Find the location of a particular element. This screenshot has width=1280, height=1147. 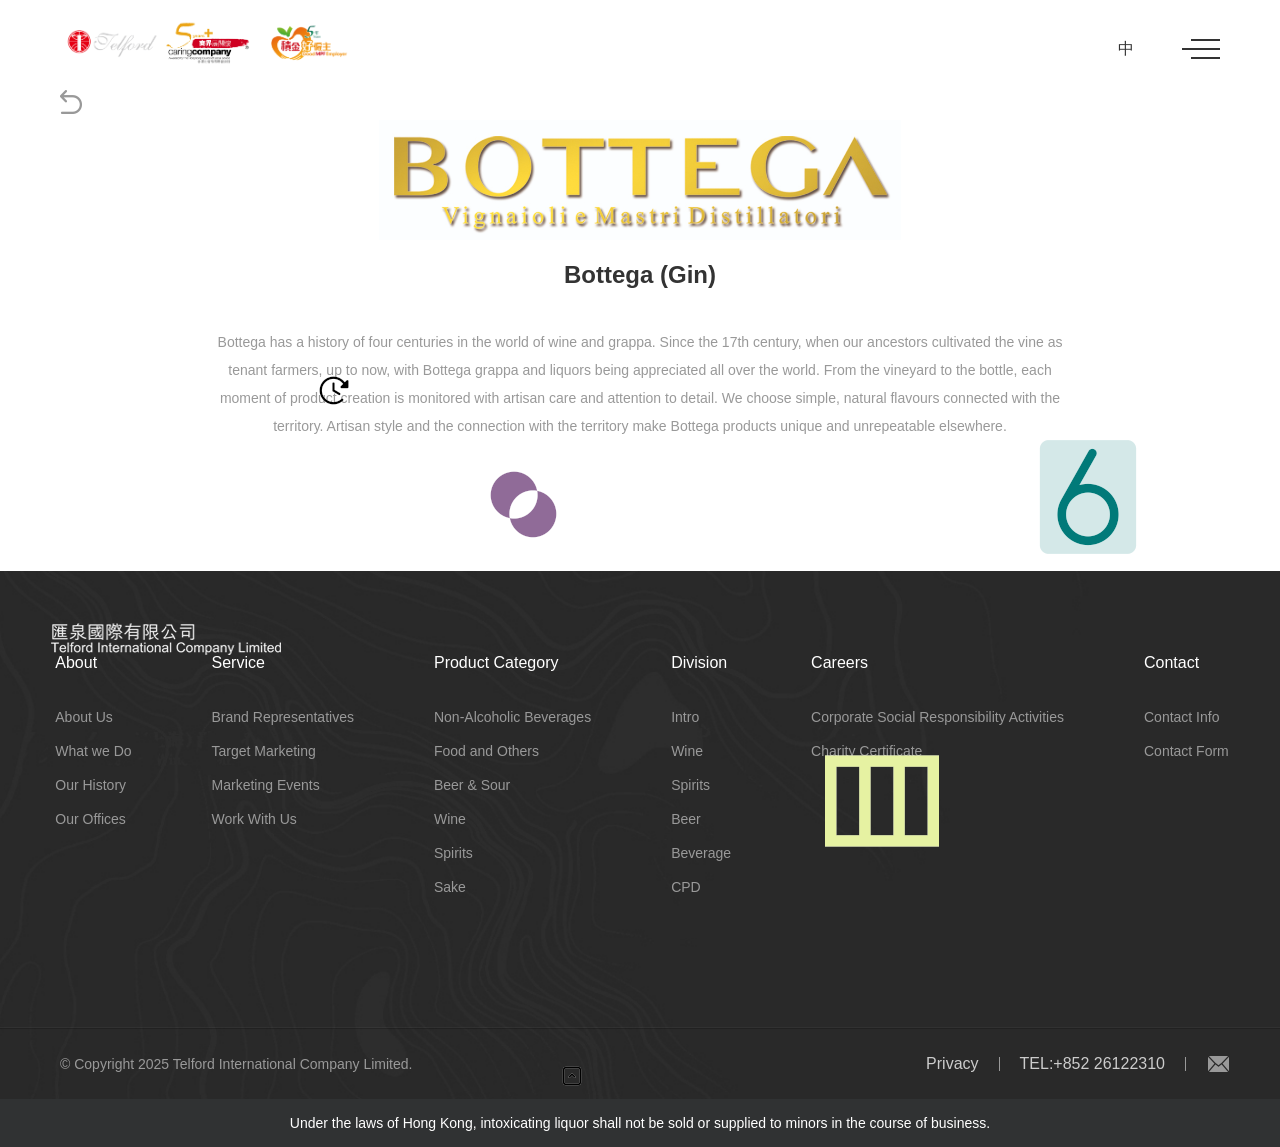

indicates step six in a multi-step process is located at coordinates (1088, 497).